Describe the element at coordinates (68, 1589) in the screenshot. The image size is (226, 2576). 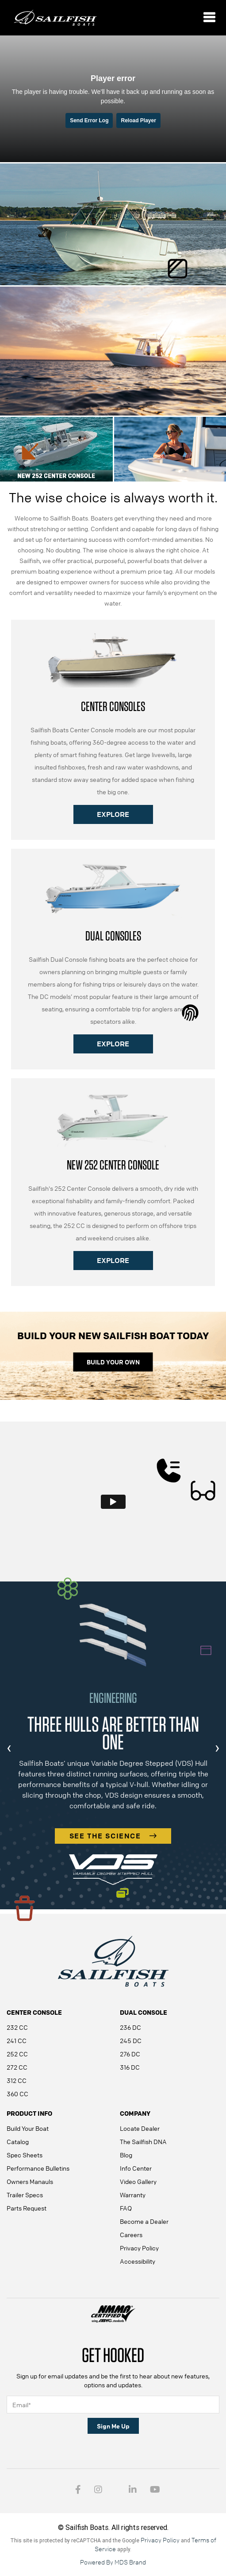
I see `view garden or plant-related content` at that location.